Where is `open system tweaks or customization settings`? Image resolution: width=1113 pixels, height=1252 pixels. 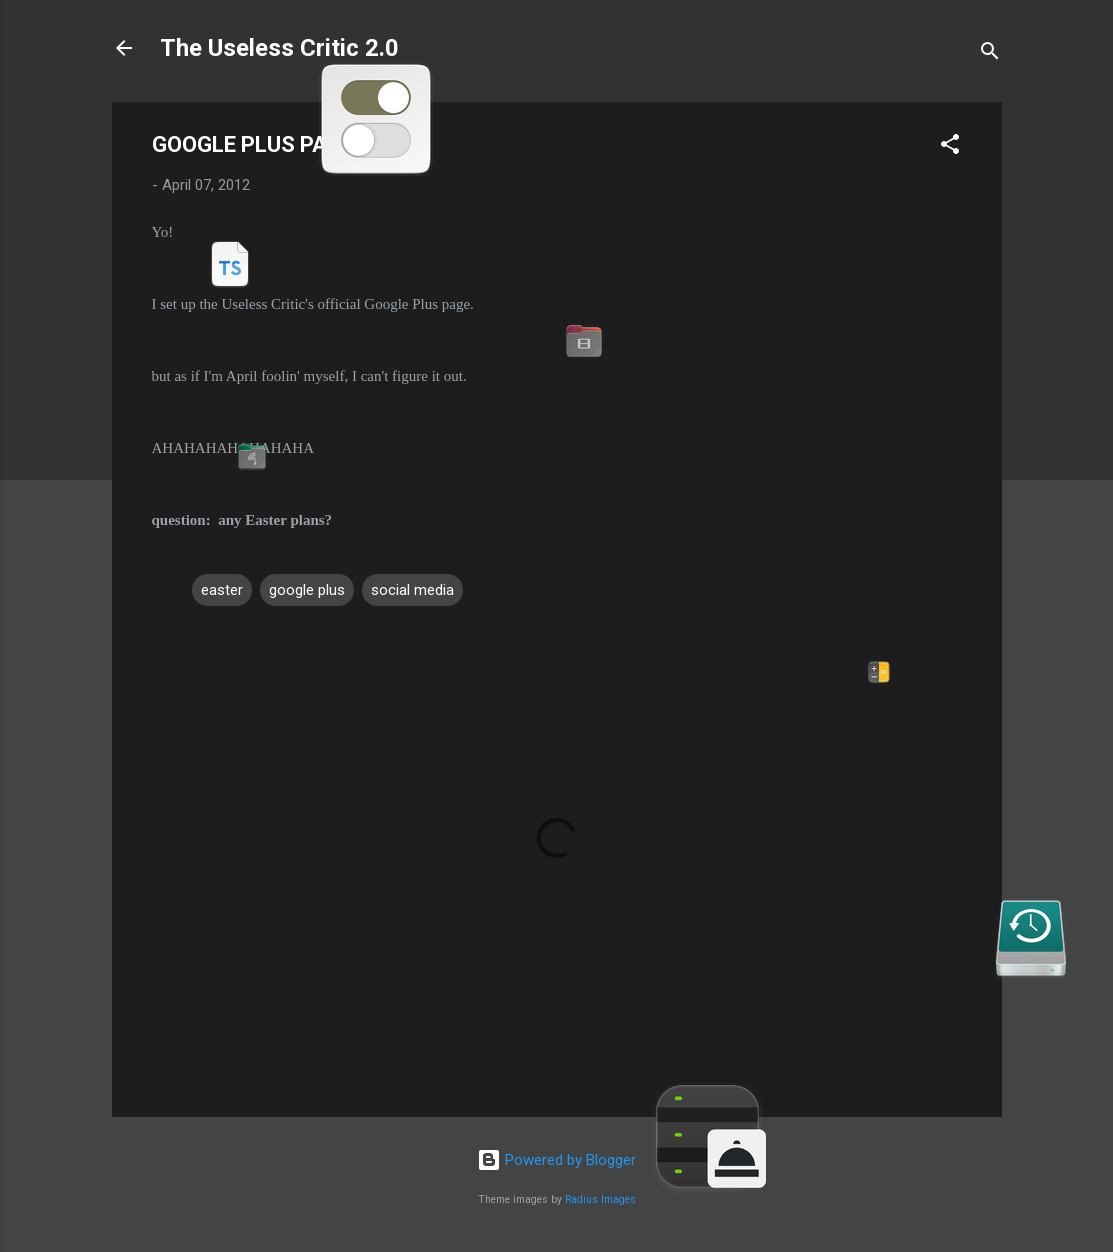 open system tweaks or customization settings is located at coordinates (376, 119).